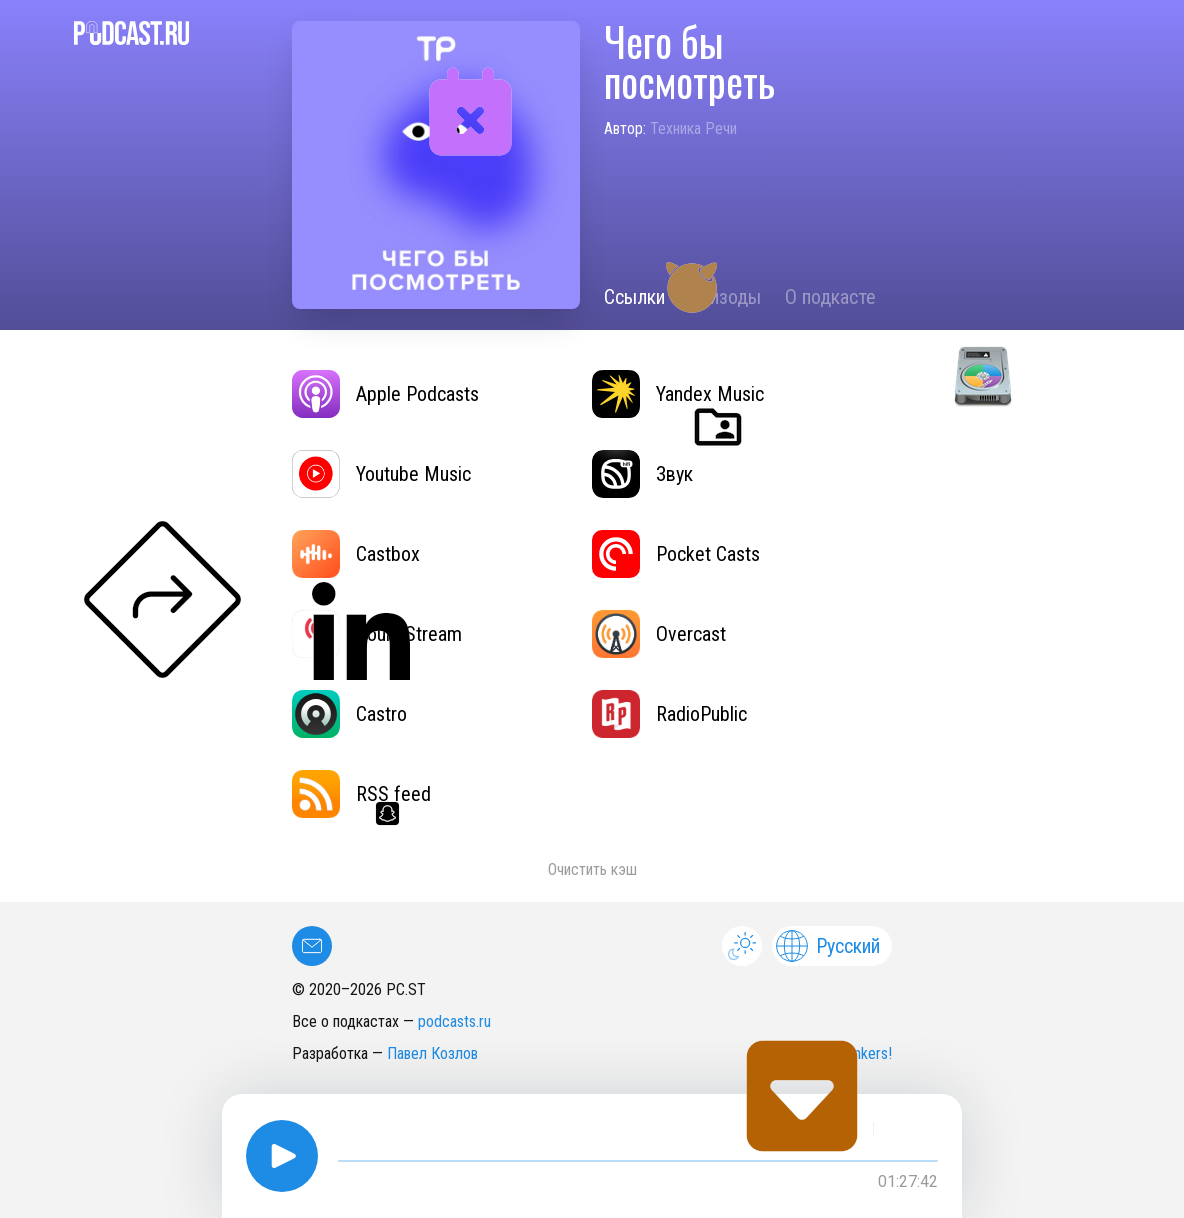  Describe the element at coordinates (387, 813) in the screenshot. I see `open snapchat app` at that location.